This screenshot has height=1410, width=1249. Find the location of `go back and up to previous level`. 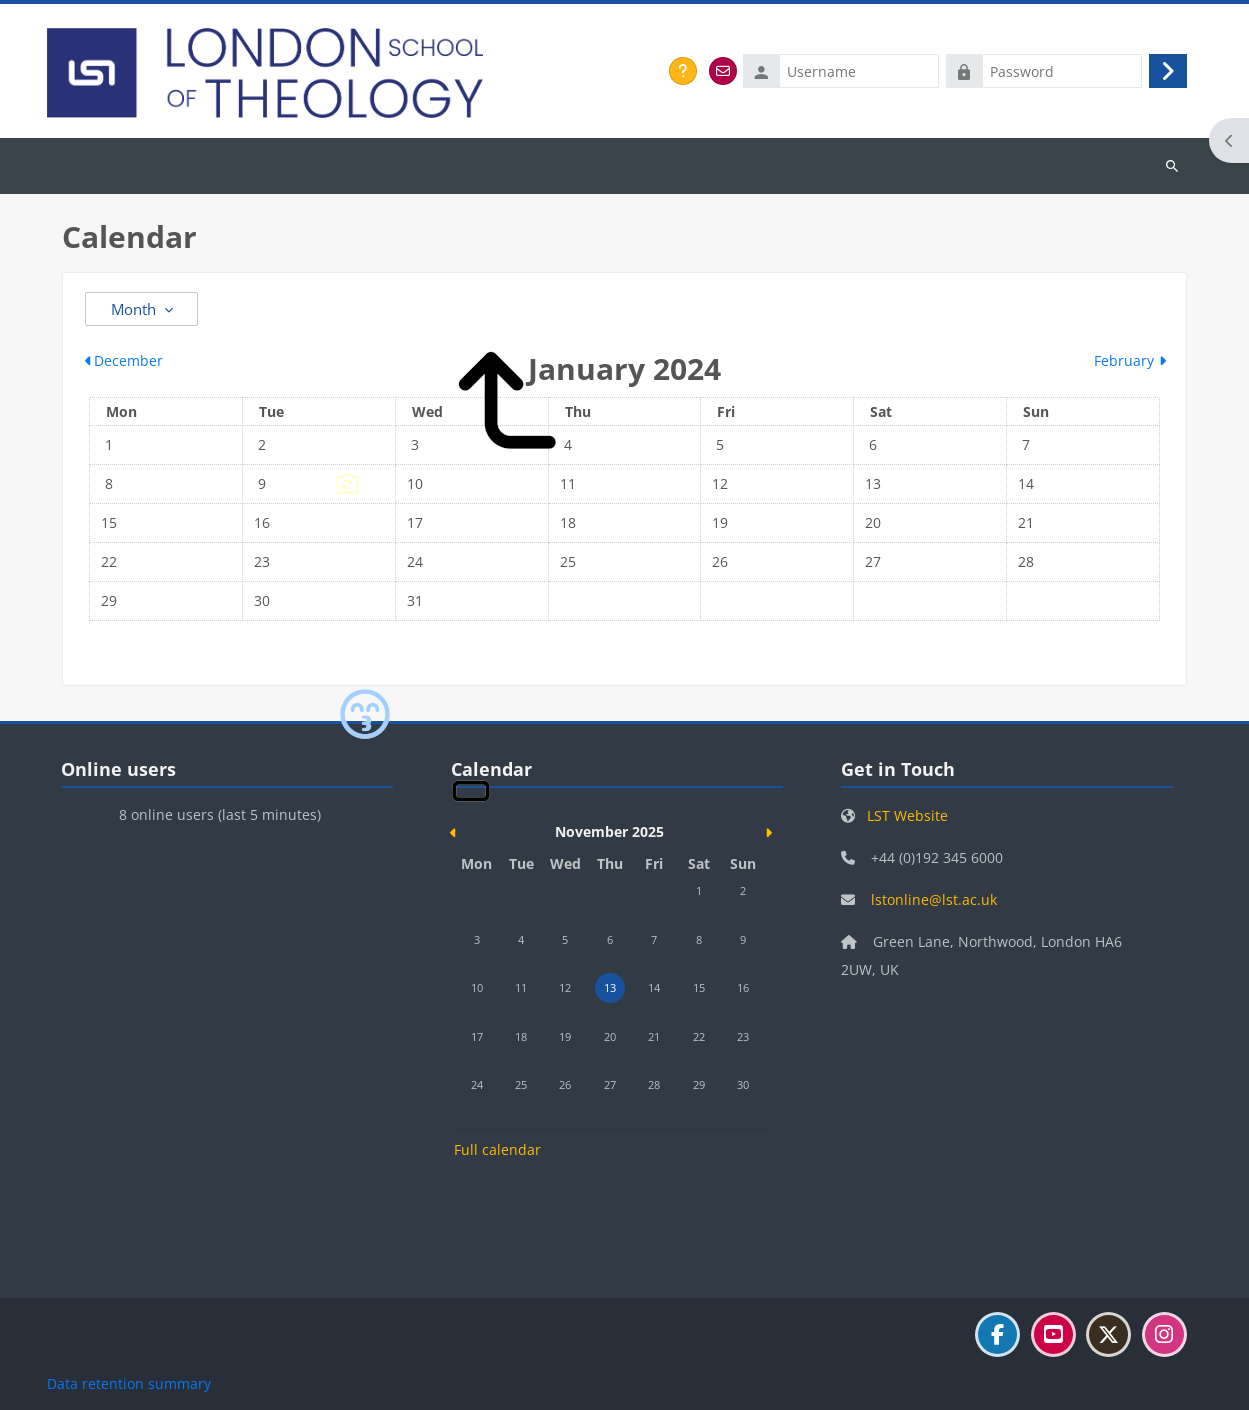

go back and up to previous level is located at coordinates (510, 403).